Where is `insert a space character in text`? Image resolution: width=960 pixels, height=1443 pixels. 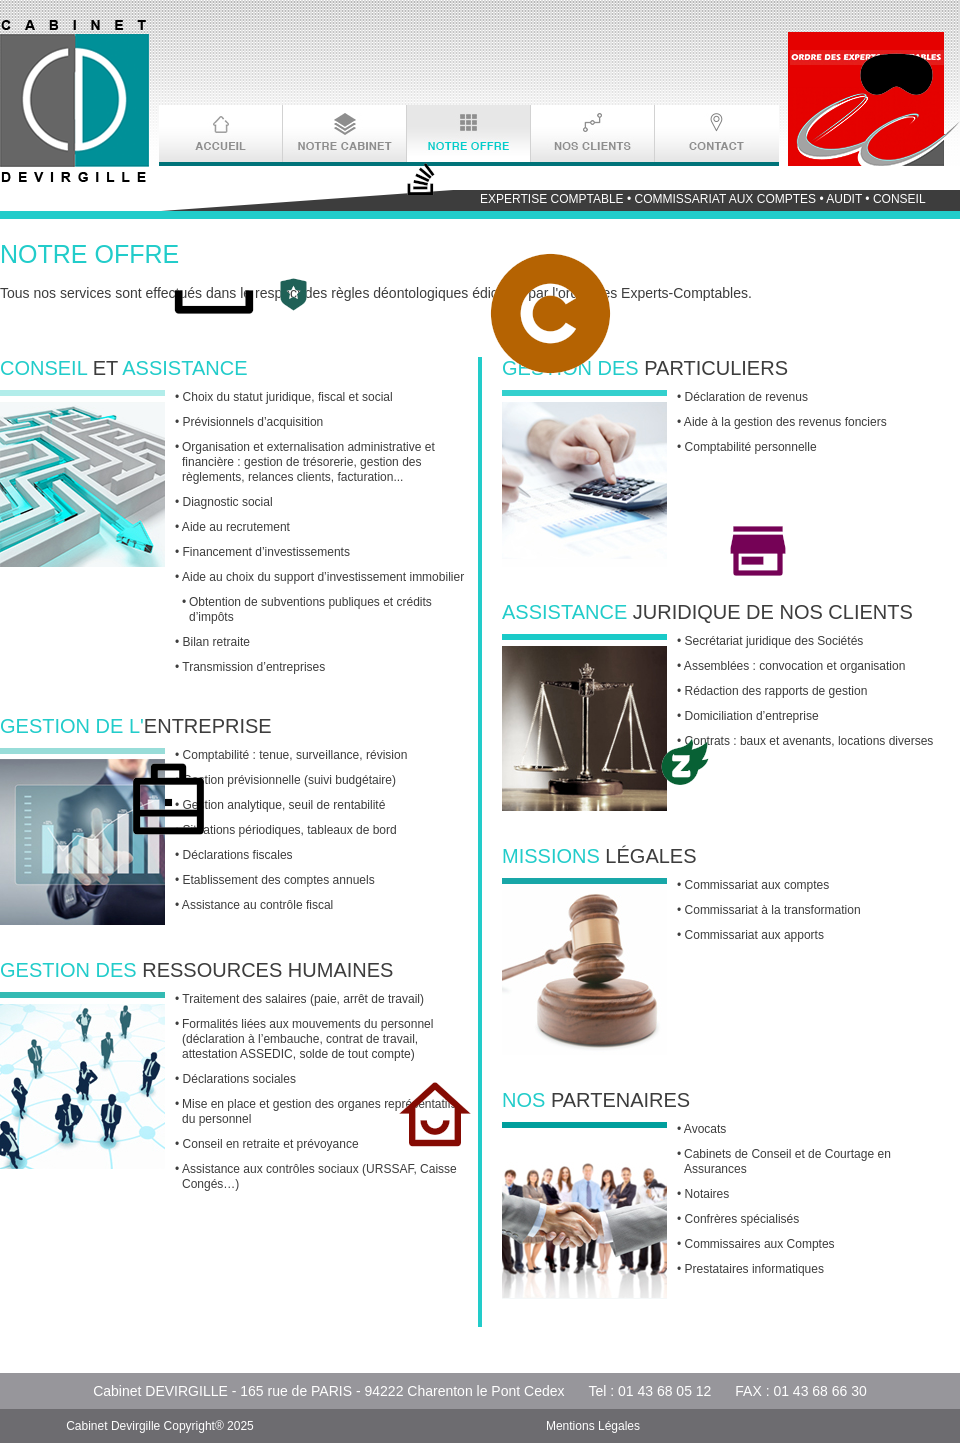
insert a space character in text is located at coordinates (214, 302).